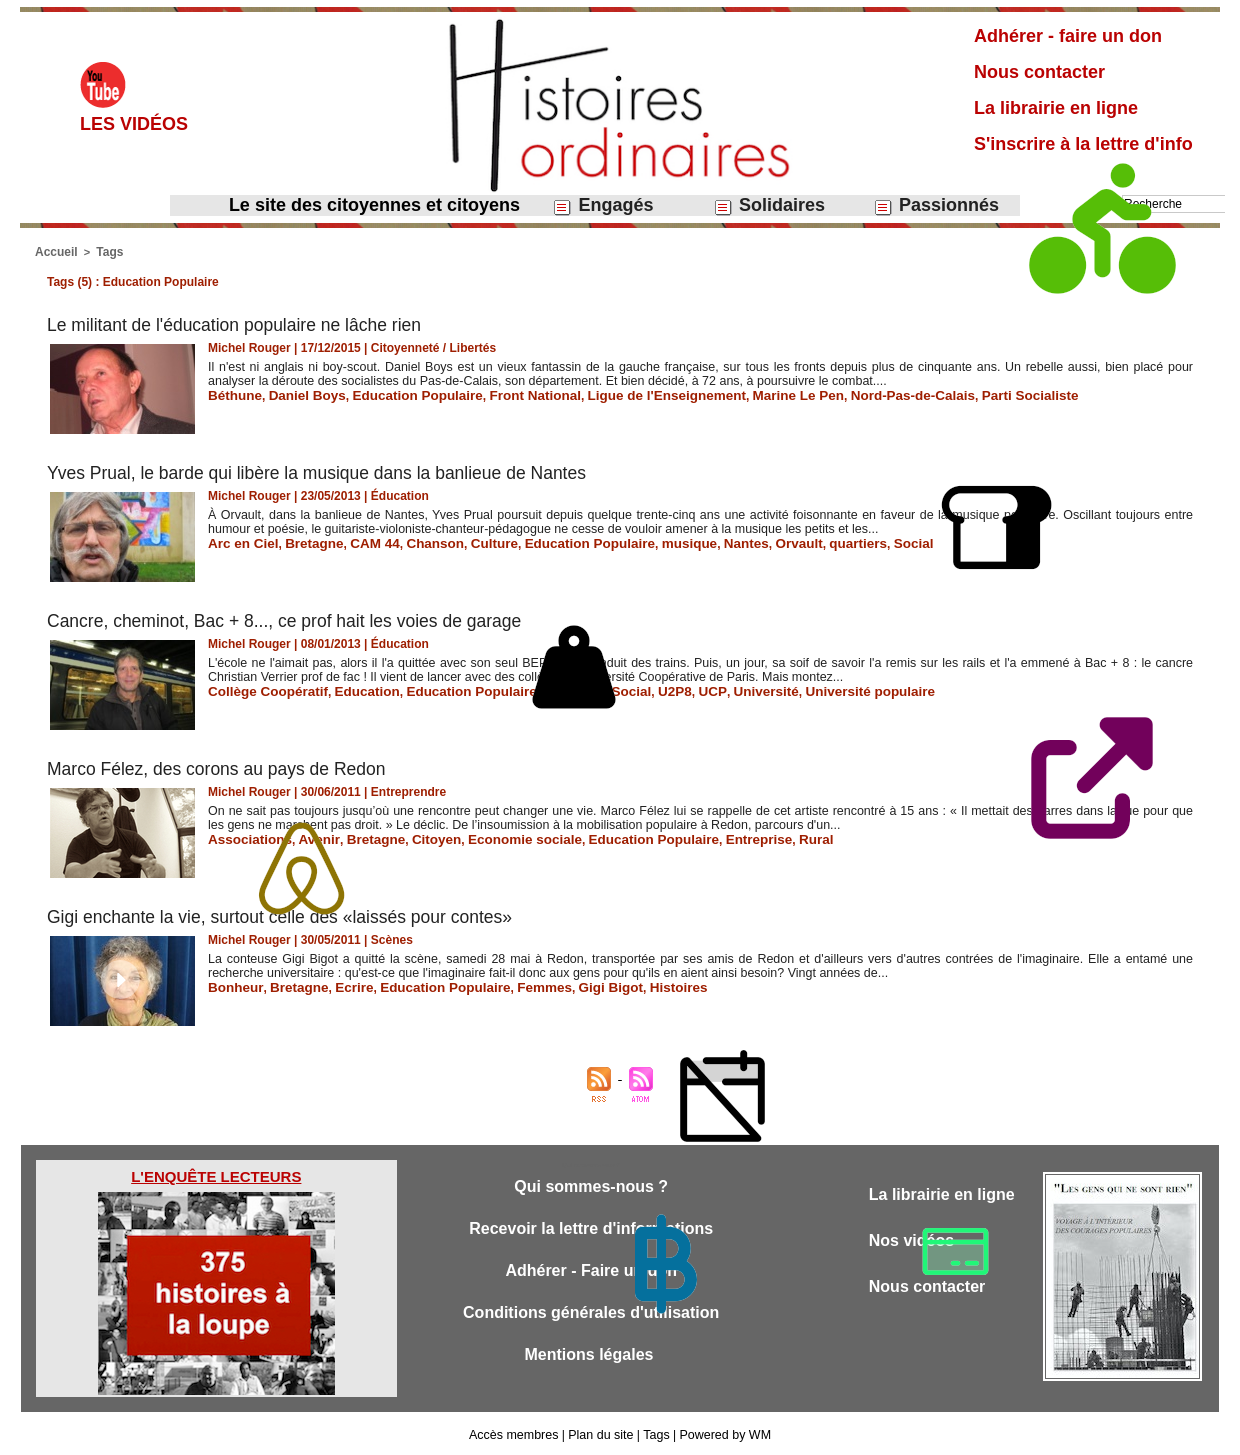 The width and height of the screenshot is (1240, 1455). Describe the element at coordinates (722, 1099) in the screenshot. I see `no scheduled events or appointments` at that location.